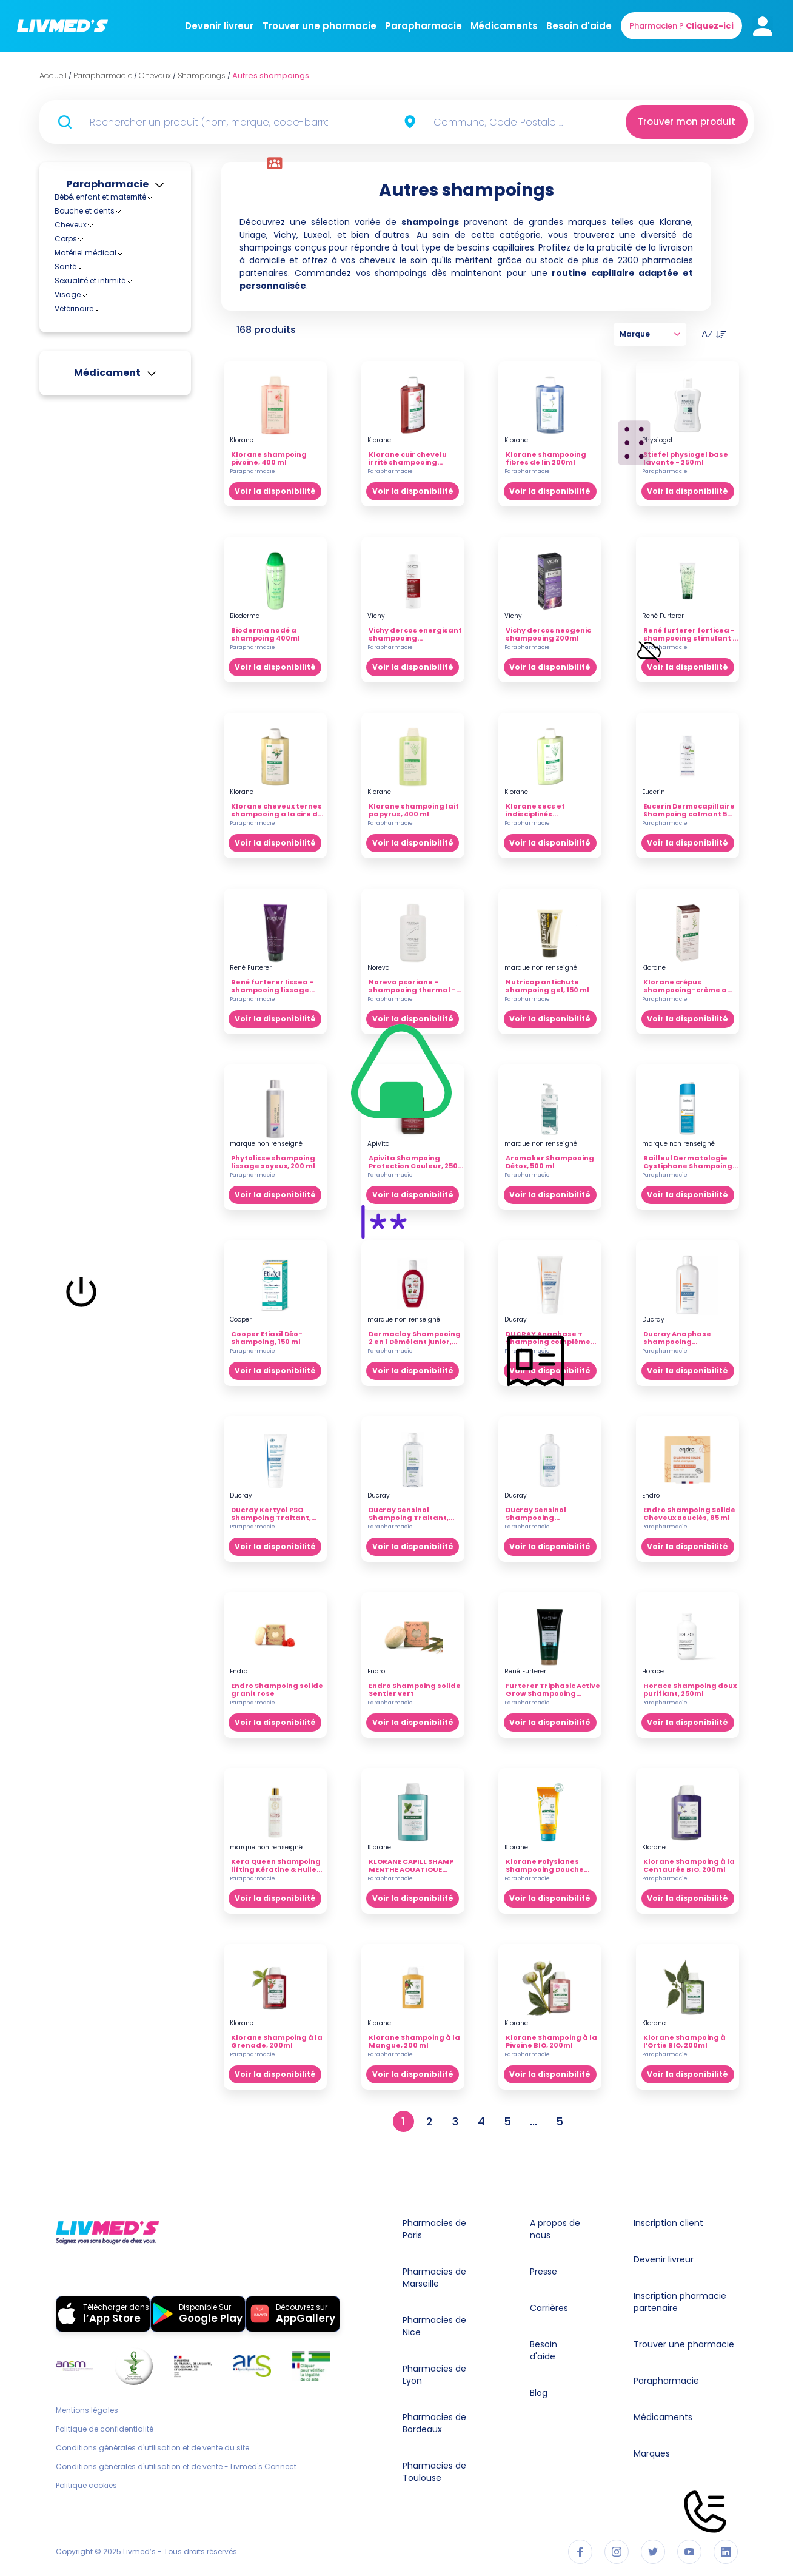  I want to click on view news articles or press clippings, so click(535, 1359).